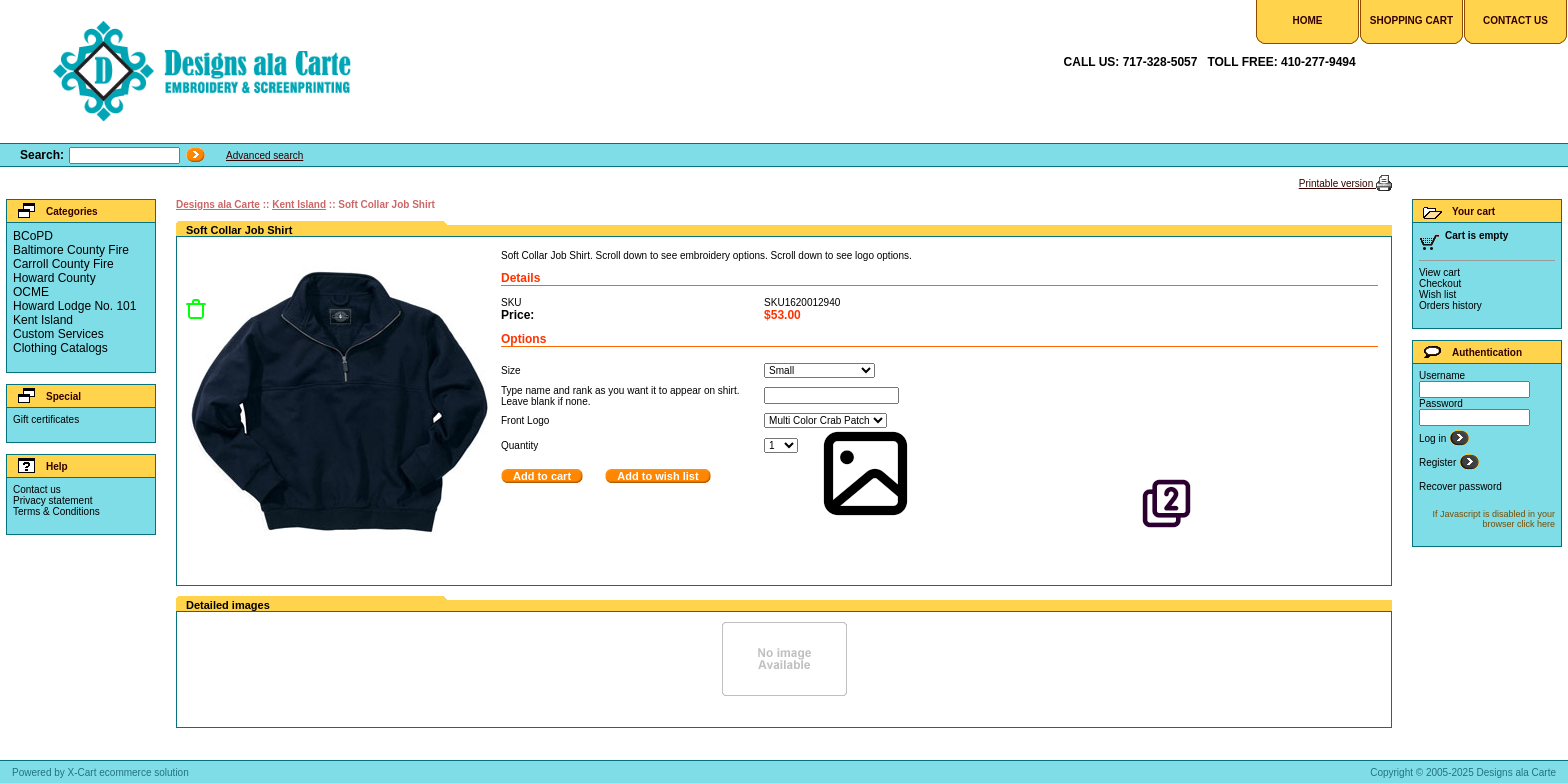  Describe the element at coordinates (196, 309) in the screenshot. I see `delete this item` at that location.